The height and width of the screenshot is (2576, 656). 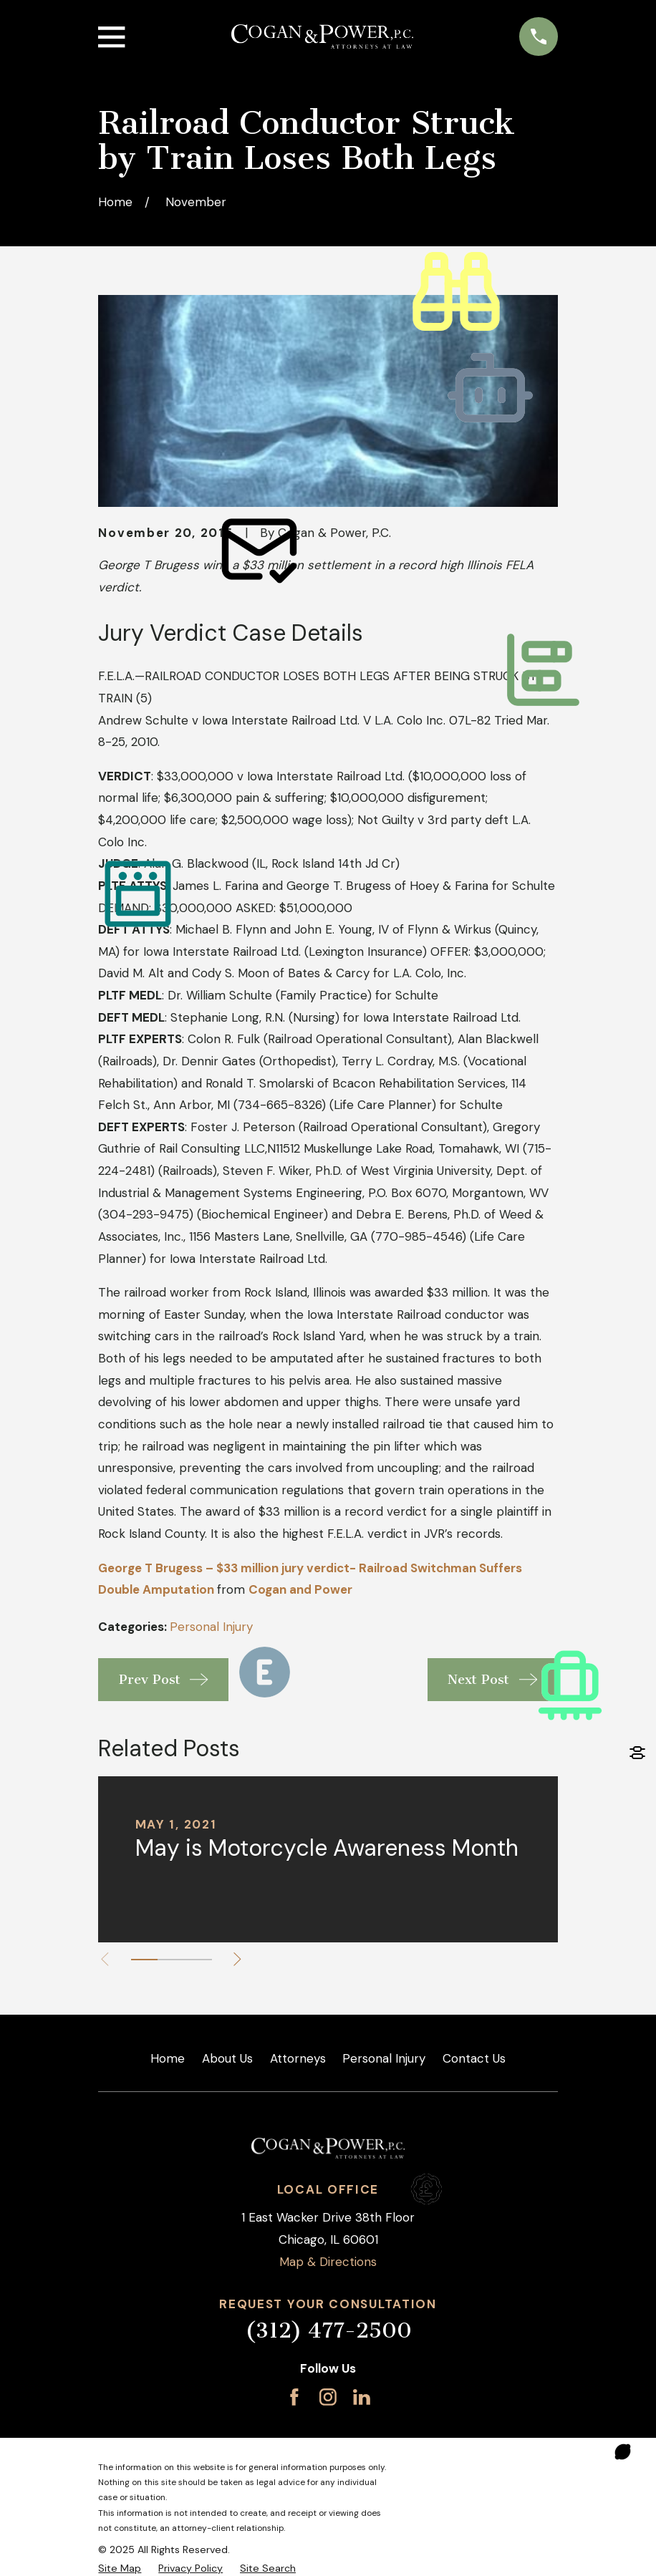 What do you see at coordinates (426, 2189) in the screenshot?
I see `indicates price or payment in british pounds` at bounding box center [426, 2189].